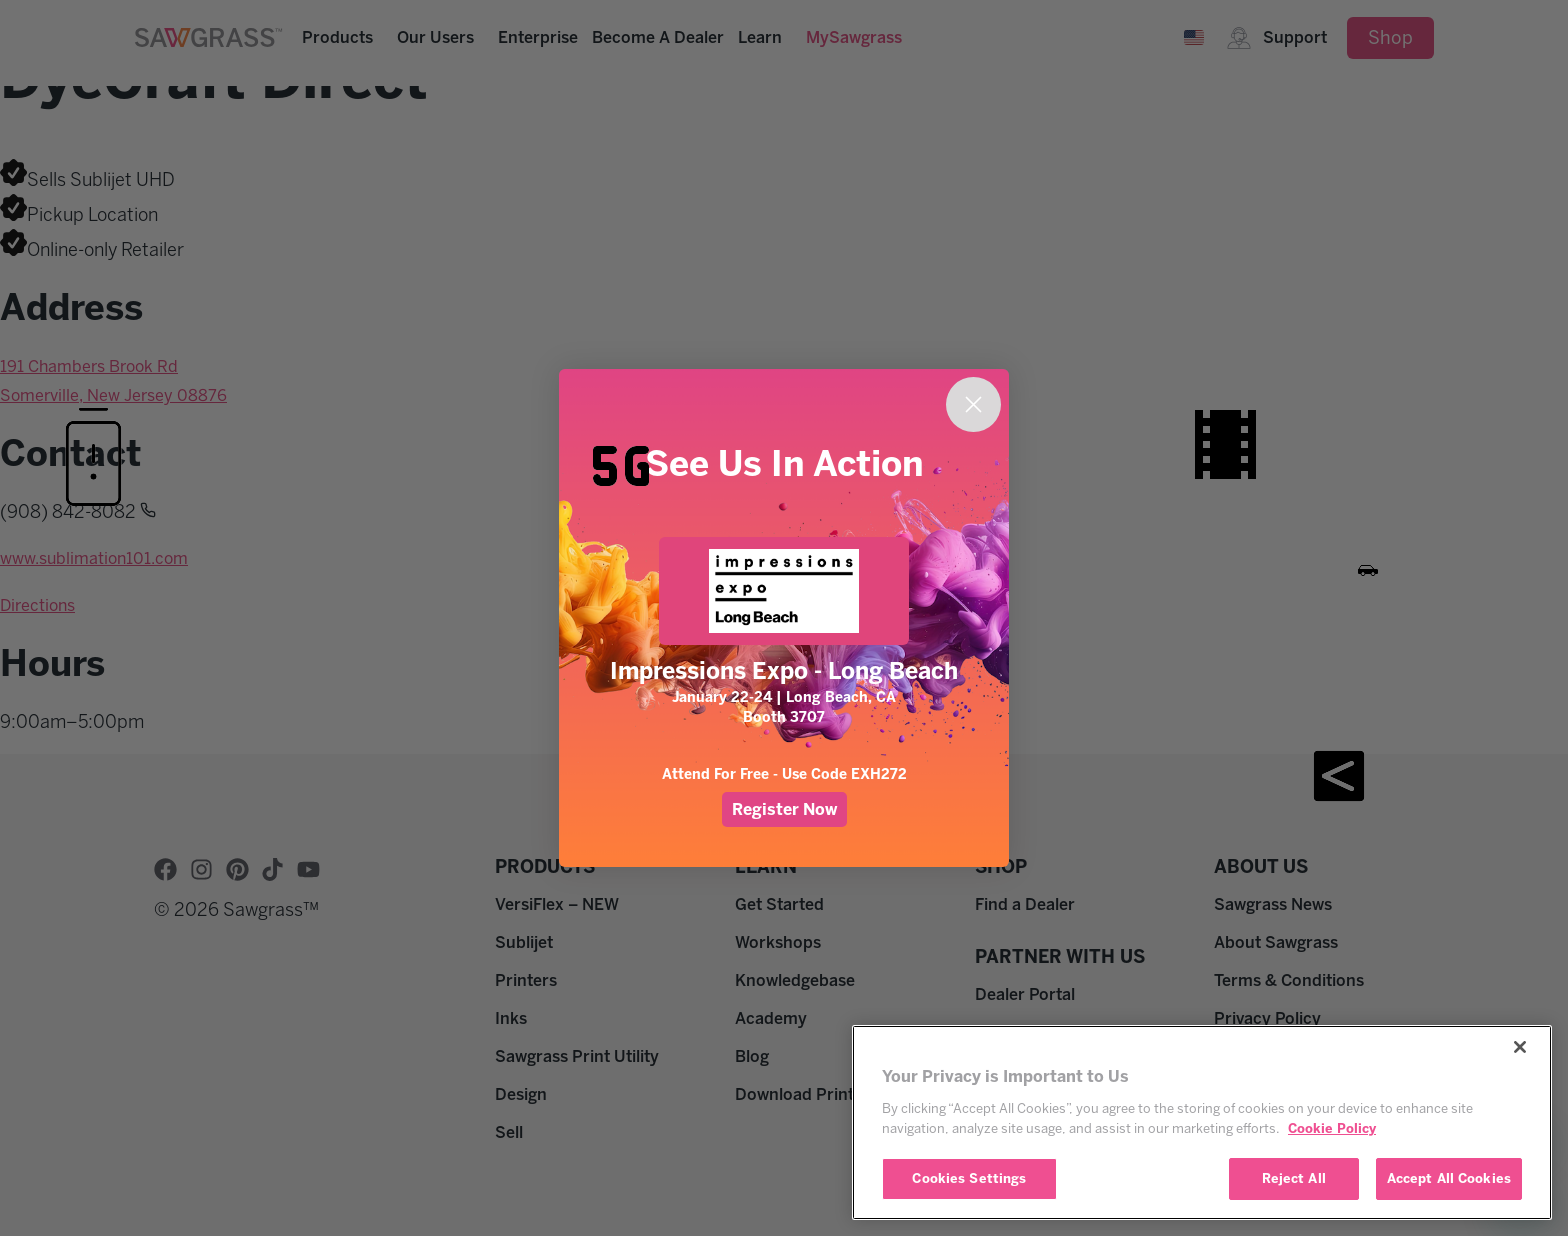 Image resolution: width=1568 pixels, height=1236 pixels. Describe the element at coordinates (1225, 444) in the screenshot. I see `browse local movies or theaters nearby` at that location.